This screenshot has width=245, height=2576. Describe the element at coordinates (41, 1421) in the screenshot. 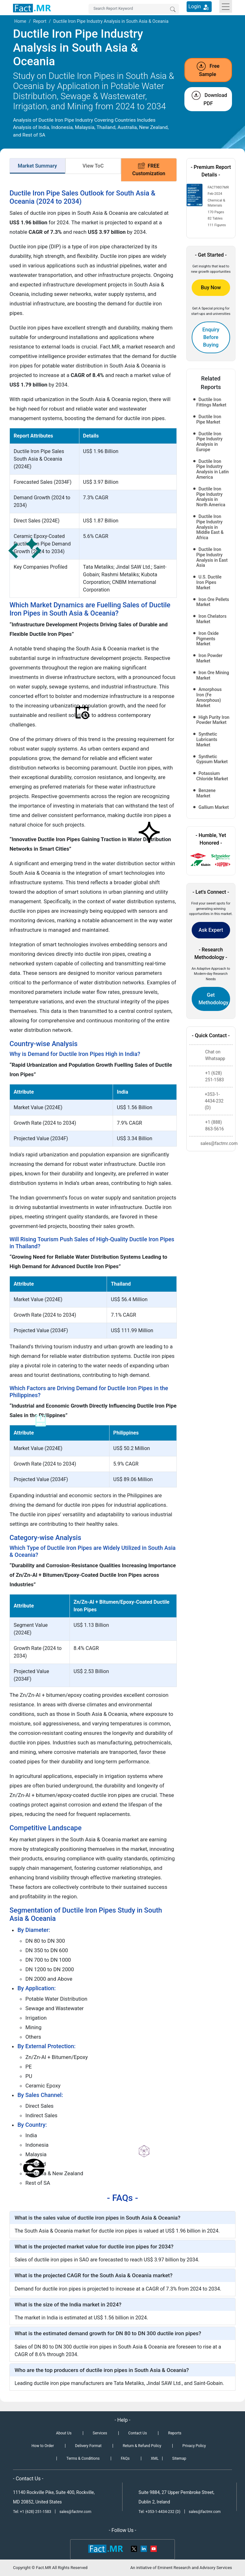

I see `uninstall an application` at that location.